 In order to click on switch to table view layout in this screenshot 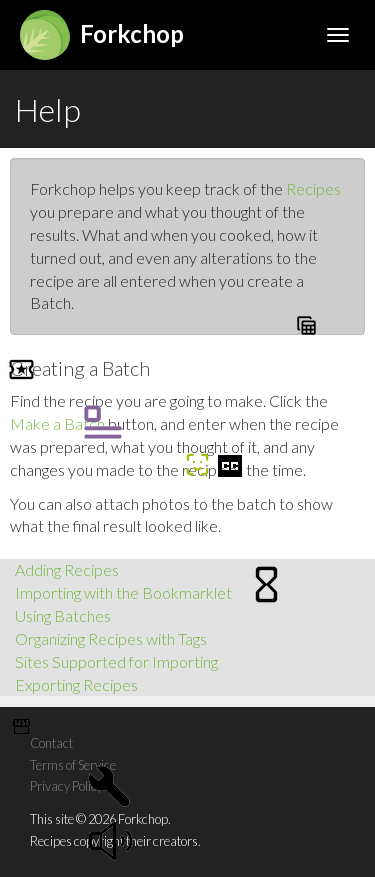, I will do `click(306, 325)`.